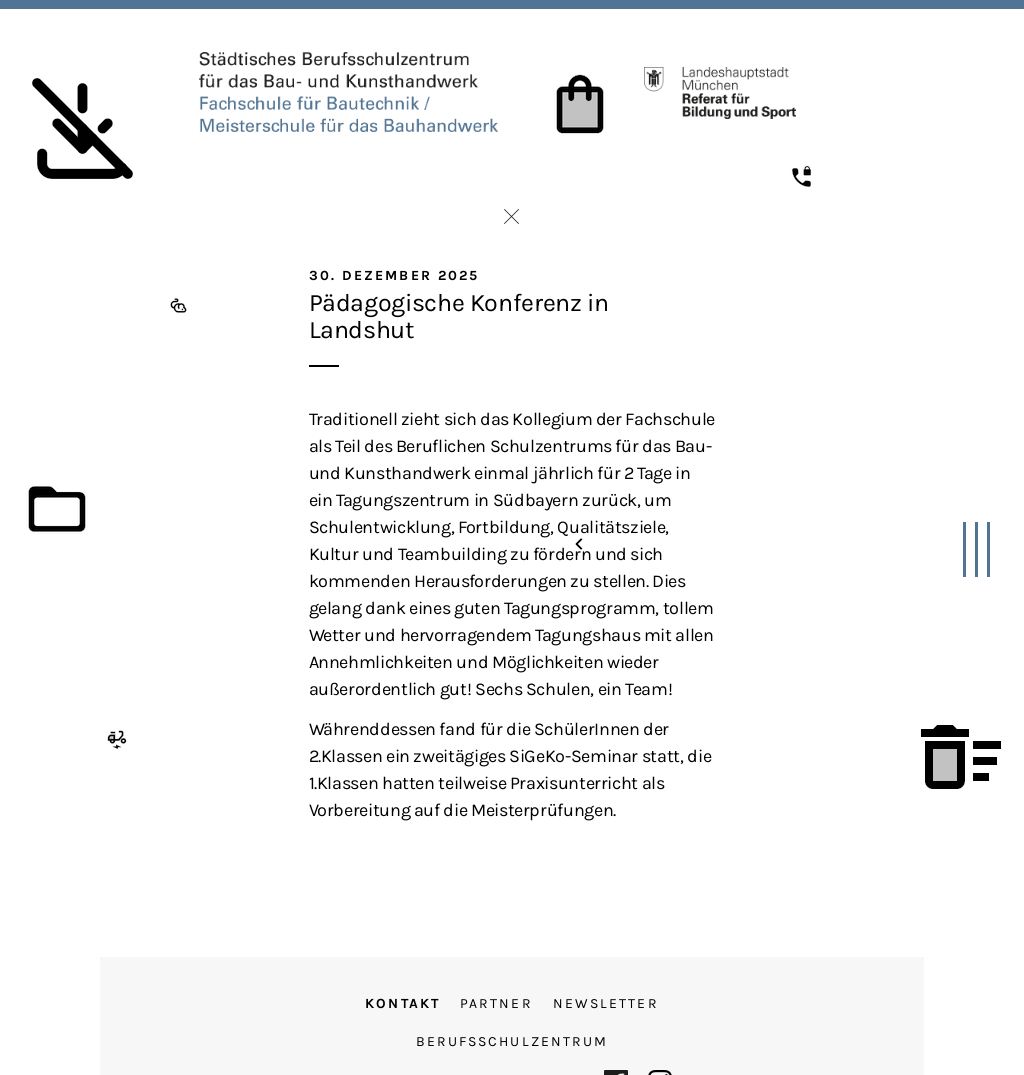 This screenshot has width=1024, height=1075. Describe the element at coordinates (580, 104) in the screenshot. I see `view your shopping bag` at that location.